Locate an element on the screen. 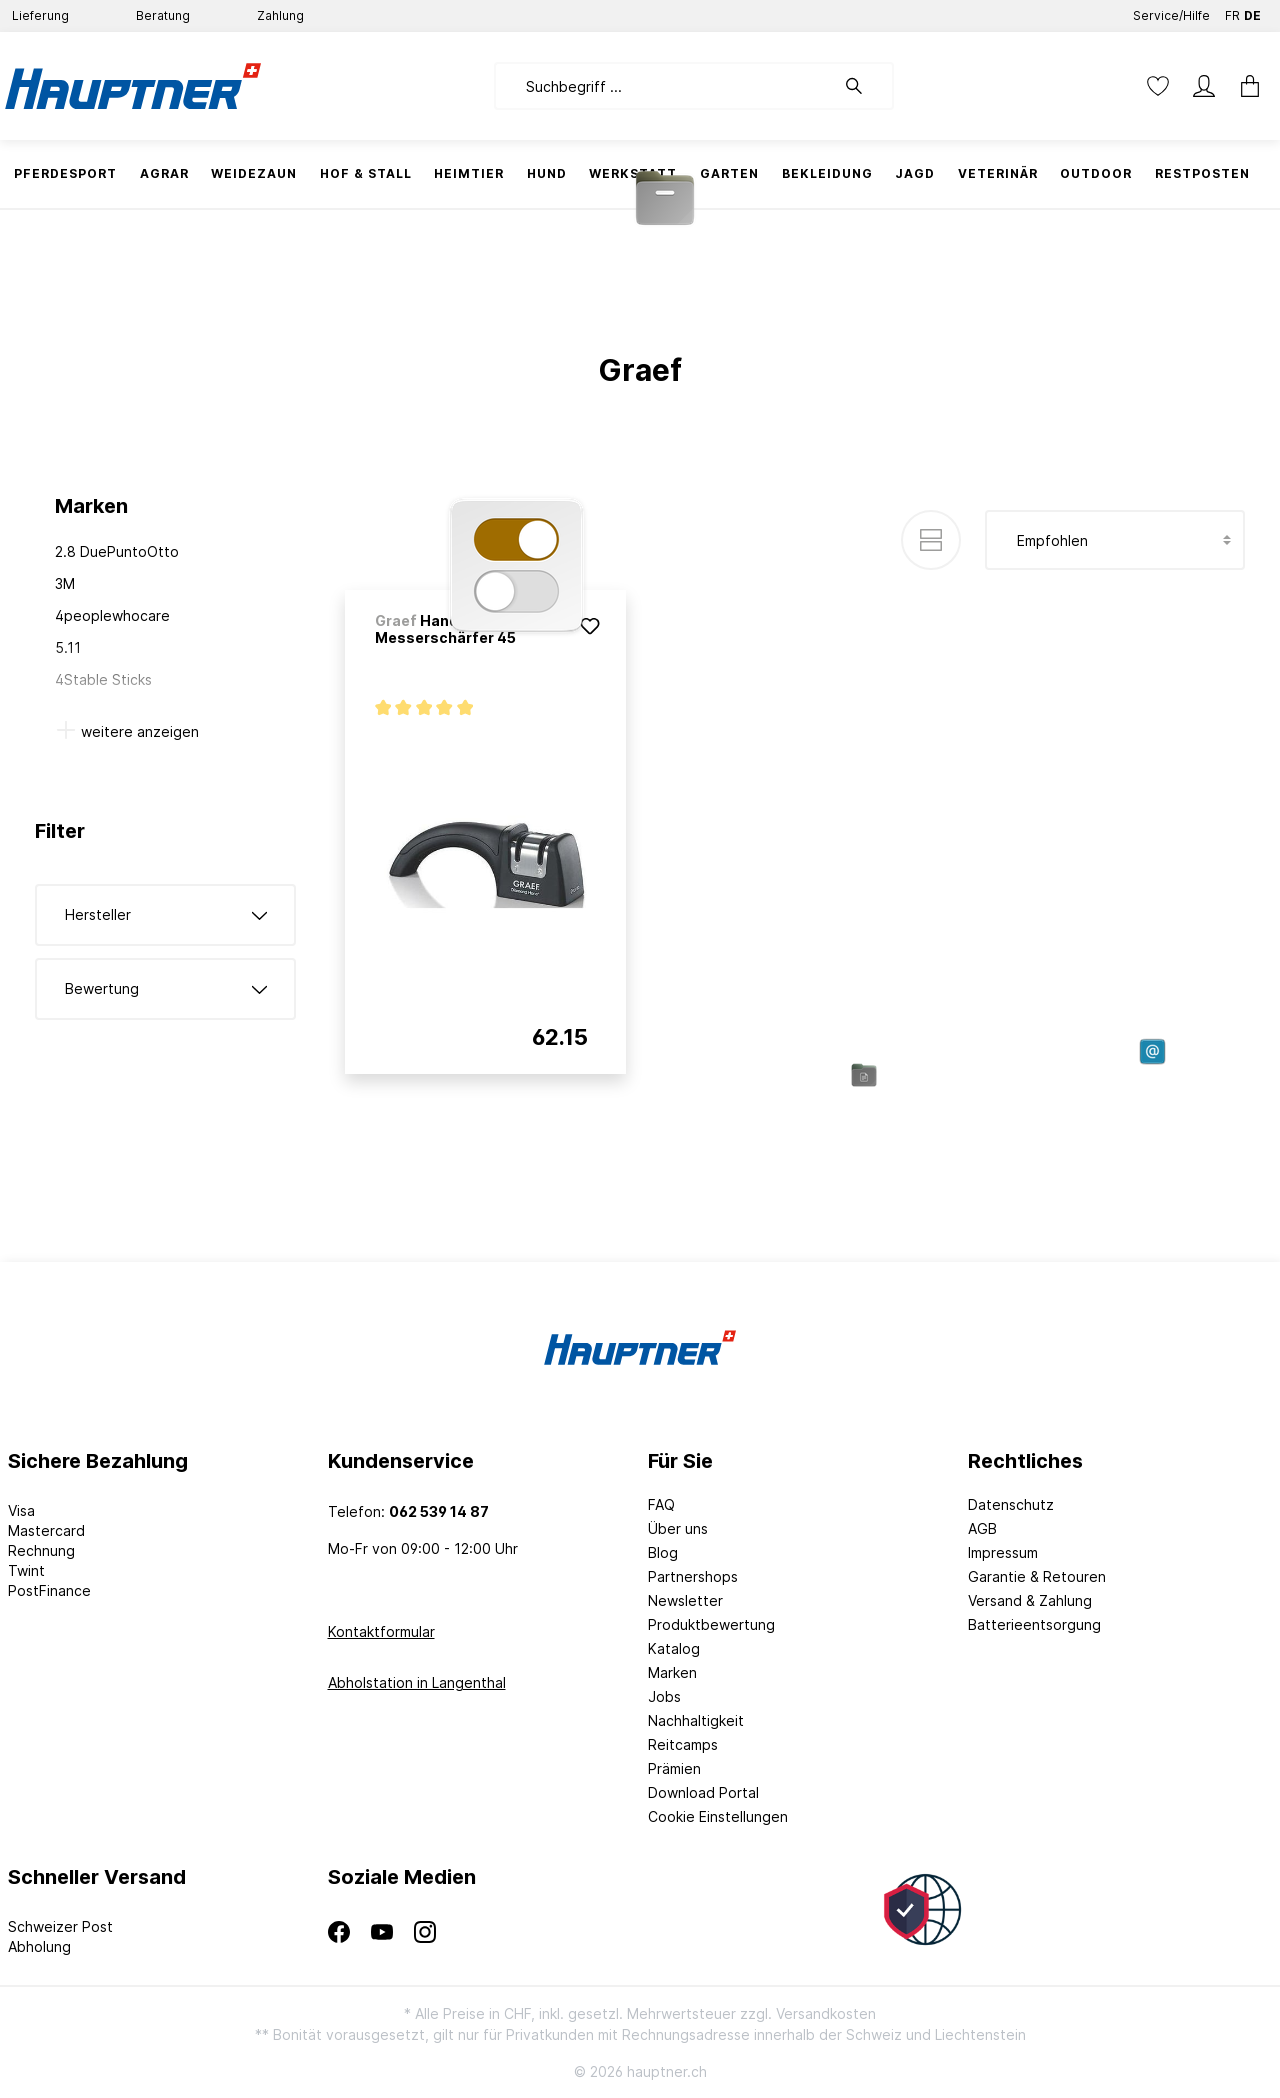 This screenshot has height=2098, width=1280. open the files application is located at coordinates (665, 198).